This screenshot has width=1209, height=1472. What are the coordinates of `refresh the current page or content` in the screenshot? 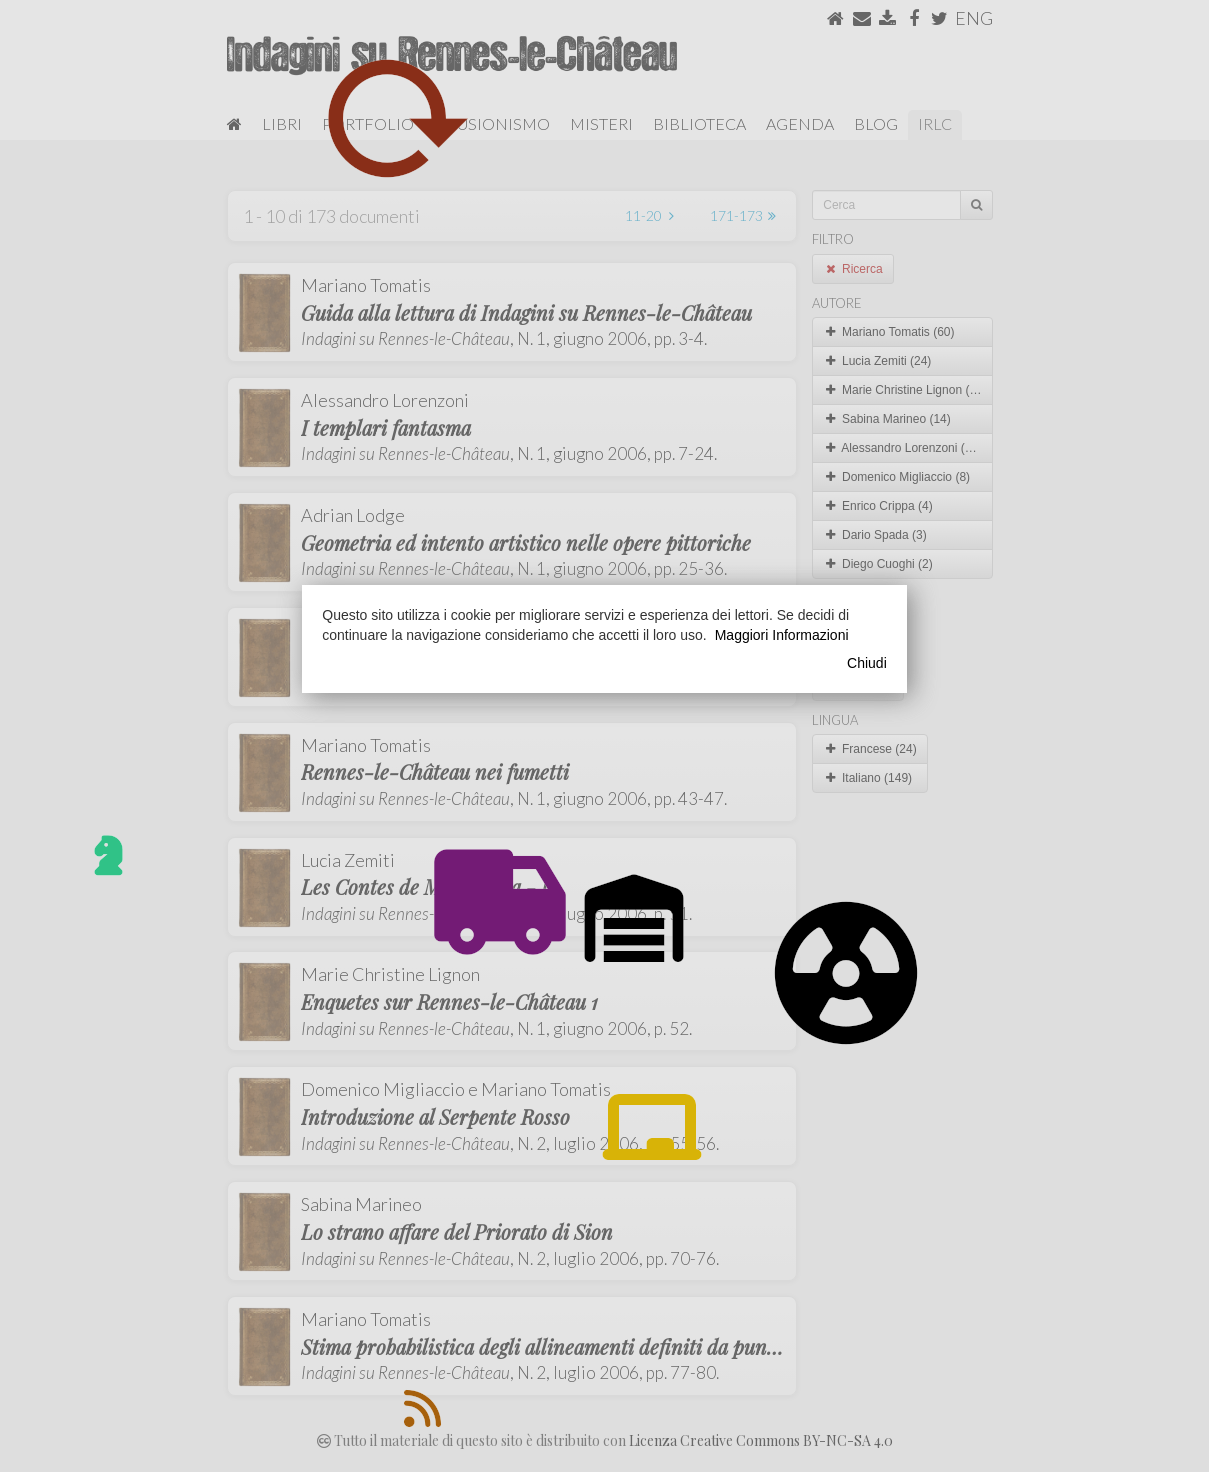 It's located at (394, 118).